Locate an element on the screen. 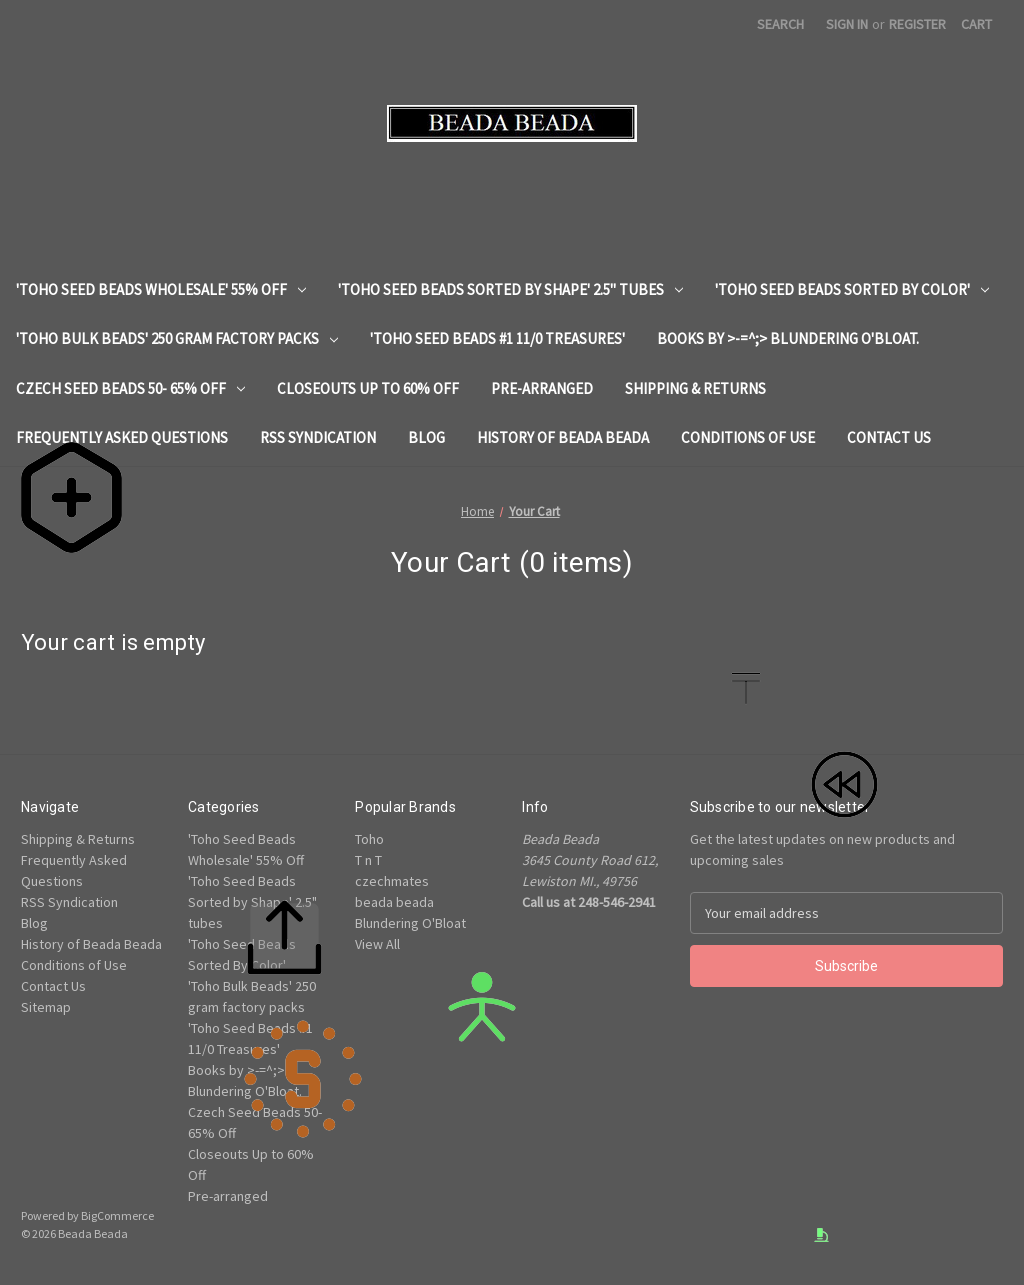  add a new module or component is located at coordinates (71, 497).